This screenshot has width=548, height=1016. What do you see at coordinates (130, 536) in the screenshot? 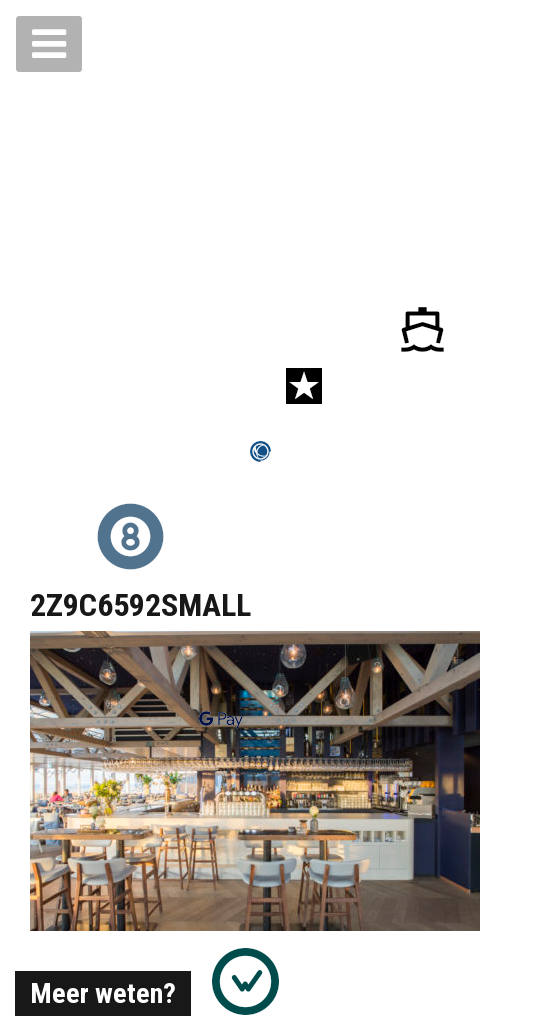
I see `access billiards or pool game` at bounding box center [130, 536].